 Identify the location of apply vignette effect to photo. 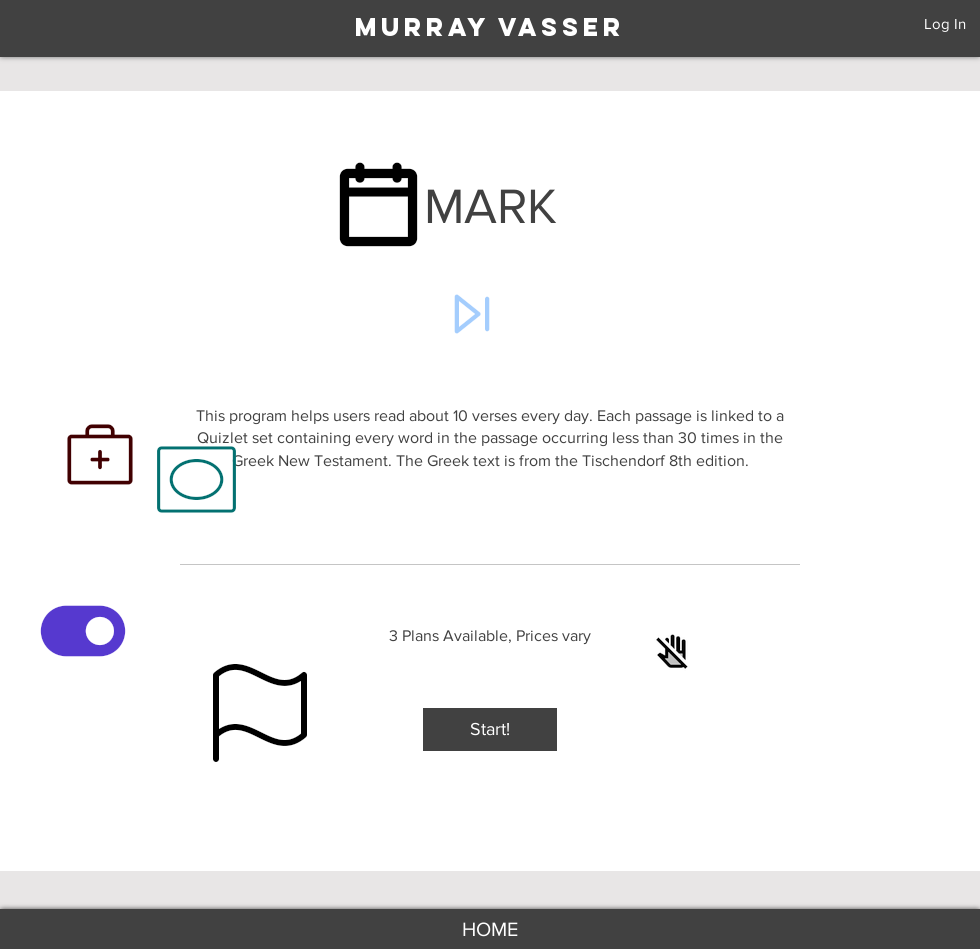
(196, 479).